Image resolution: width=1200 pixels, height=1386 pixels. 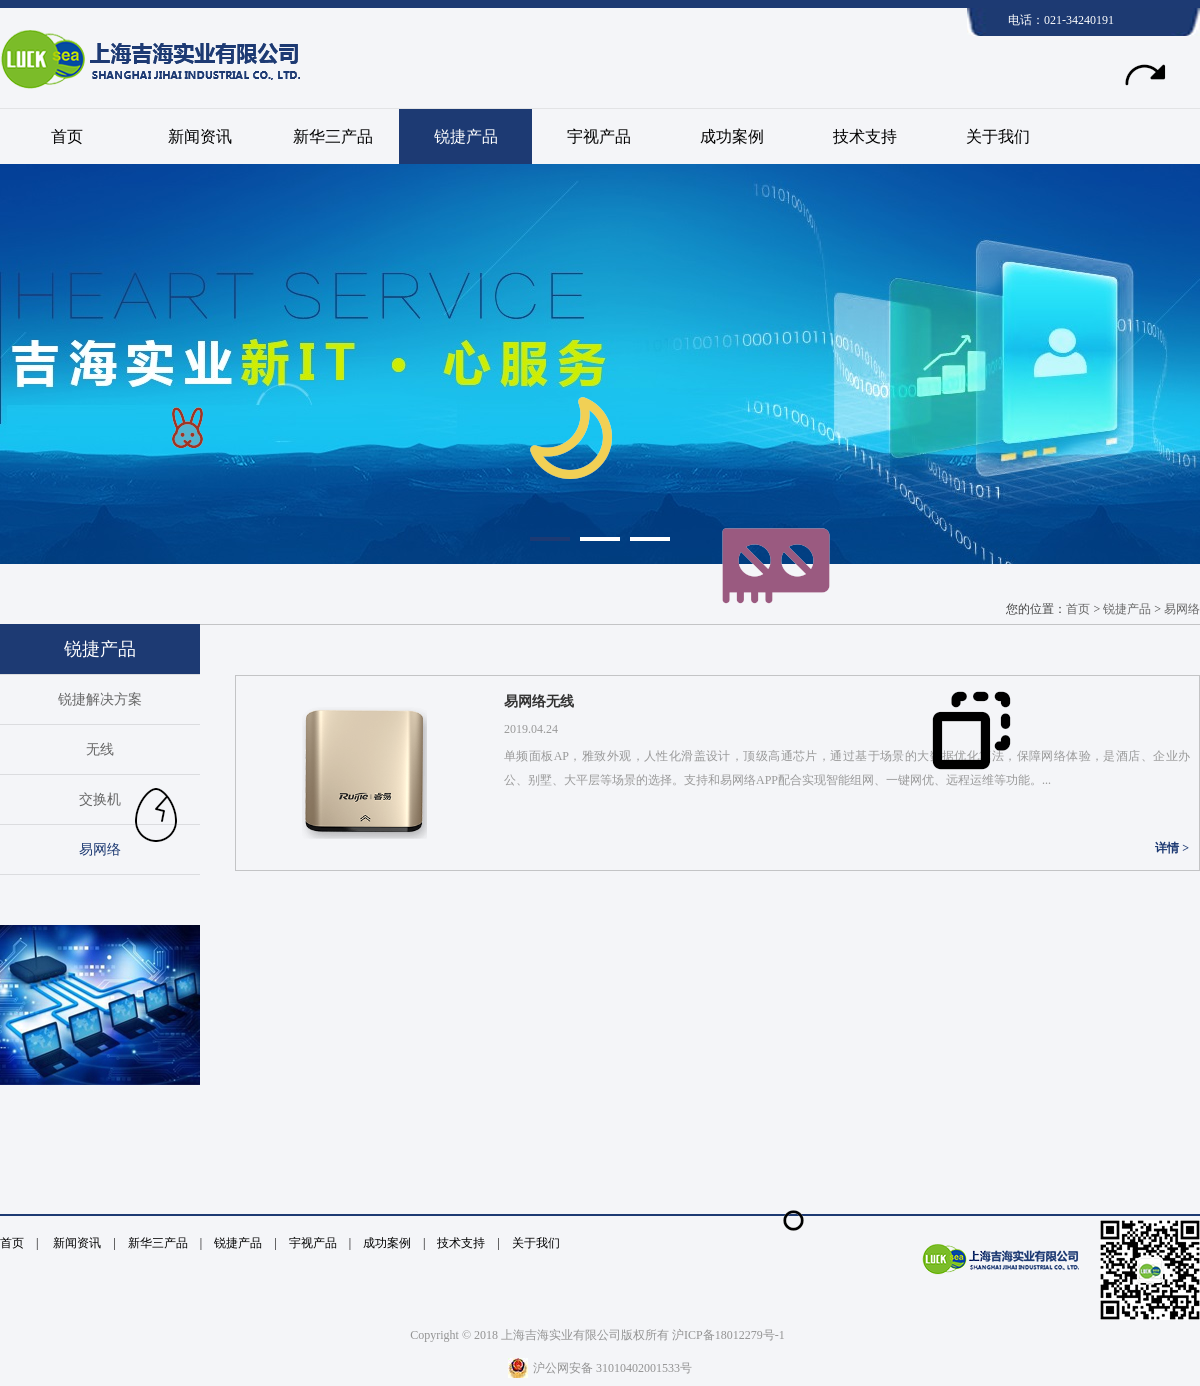 What do you see at coordinates (187, 428) in the screenshot?
I see `access pet or animal-related features` at bounding box center [187, 428].